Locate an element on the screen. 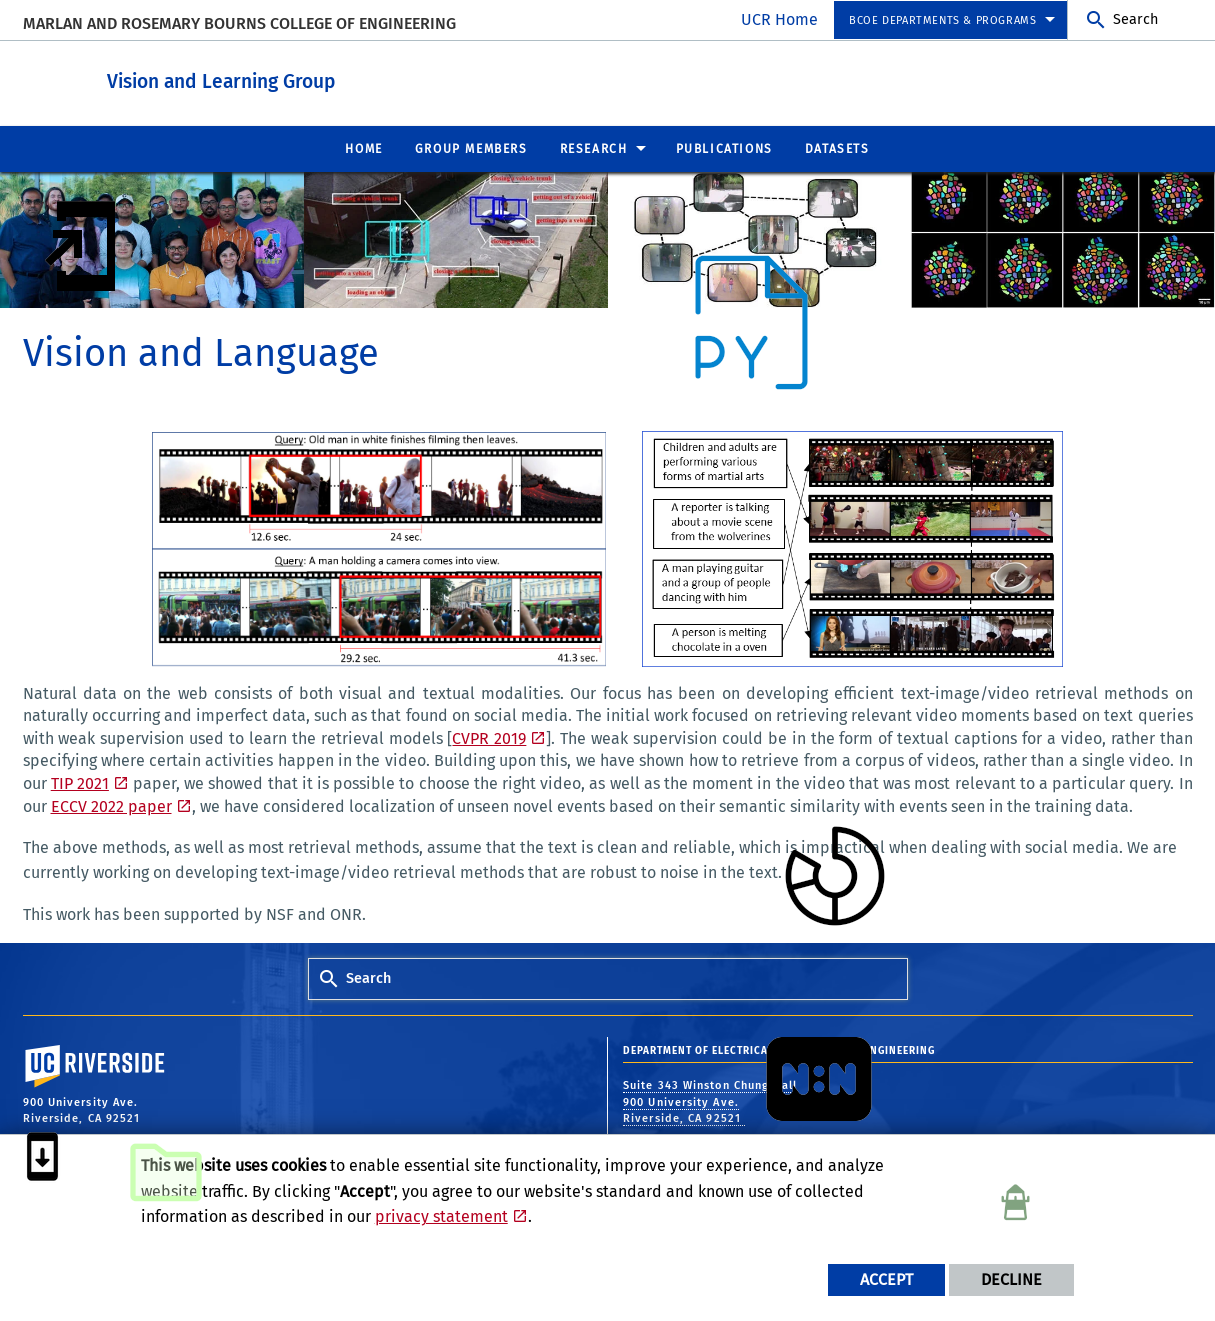 This screenshot has width=1215, height=1321. indicates a many-to-many database relationship is located at coordinates (819, 1079).